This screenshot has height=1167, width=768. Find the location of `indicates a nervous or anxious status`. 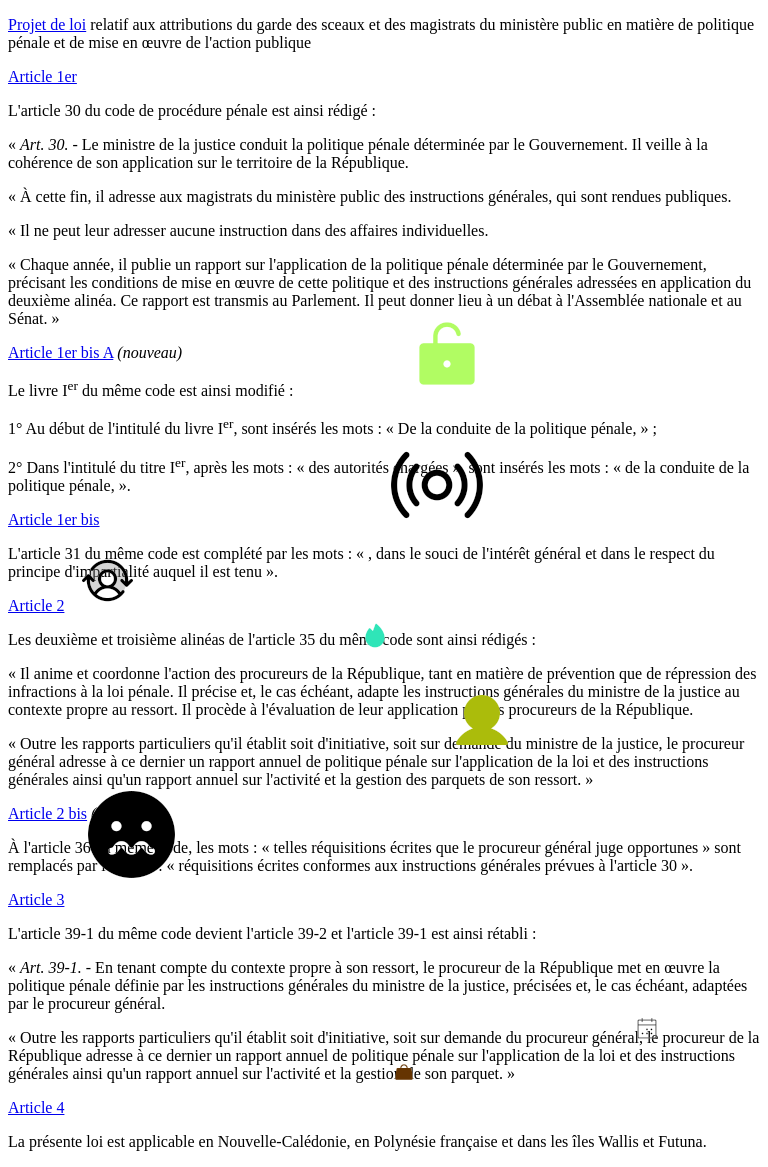

indicates a nervous or anxious status is located at coordinates (131, 834).